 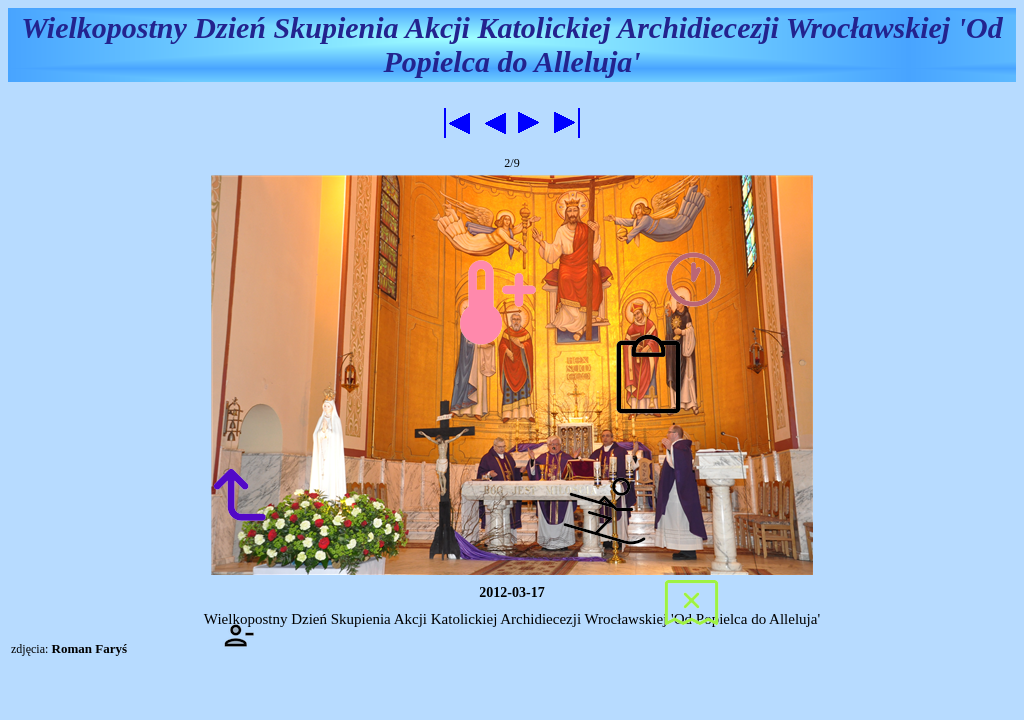 What do you see at coordinates (241, 496) in the screenshot?
I see `go back and up to previous level` at bounding box center [241, 496].